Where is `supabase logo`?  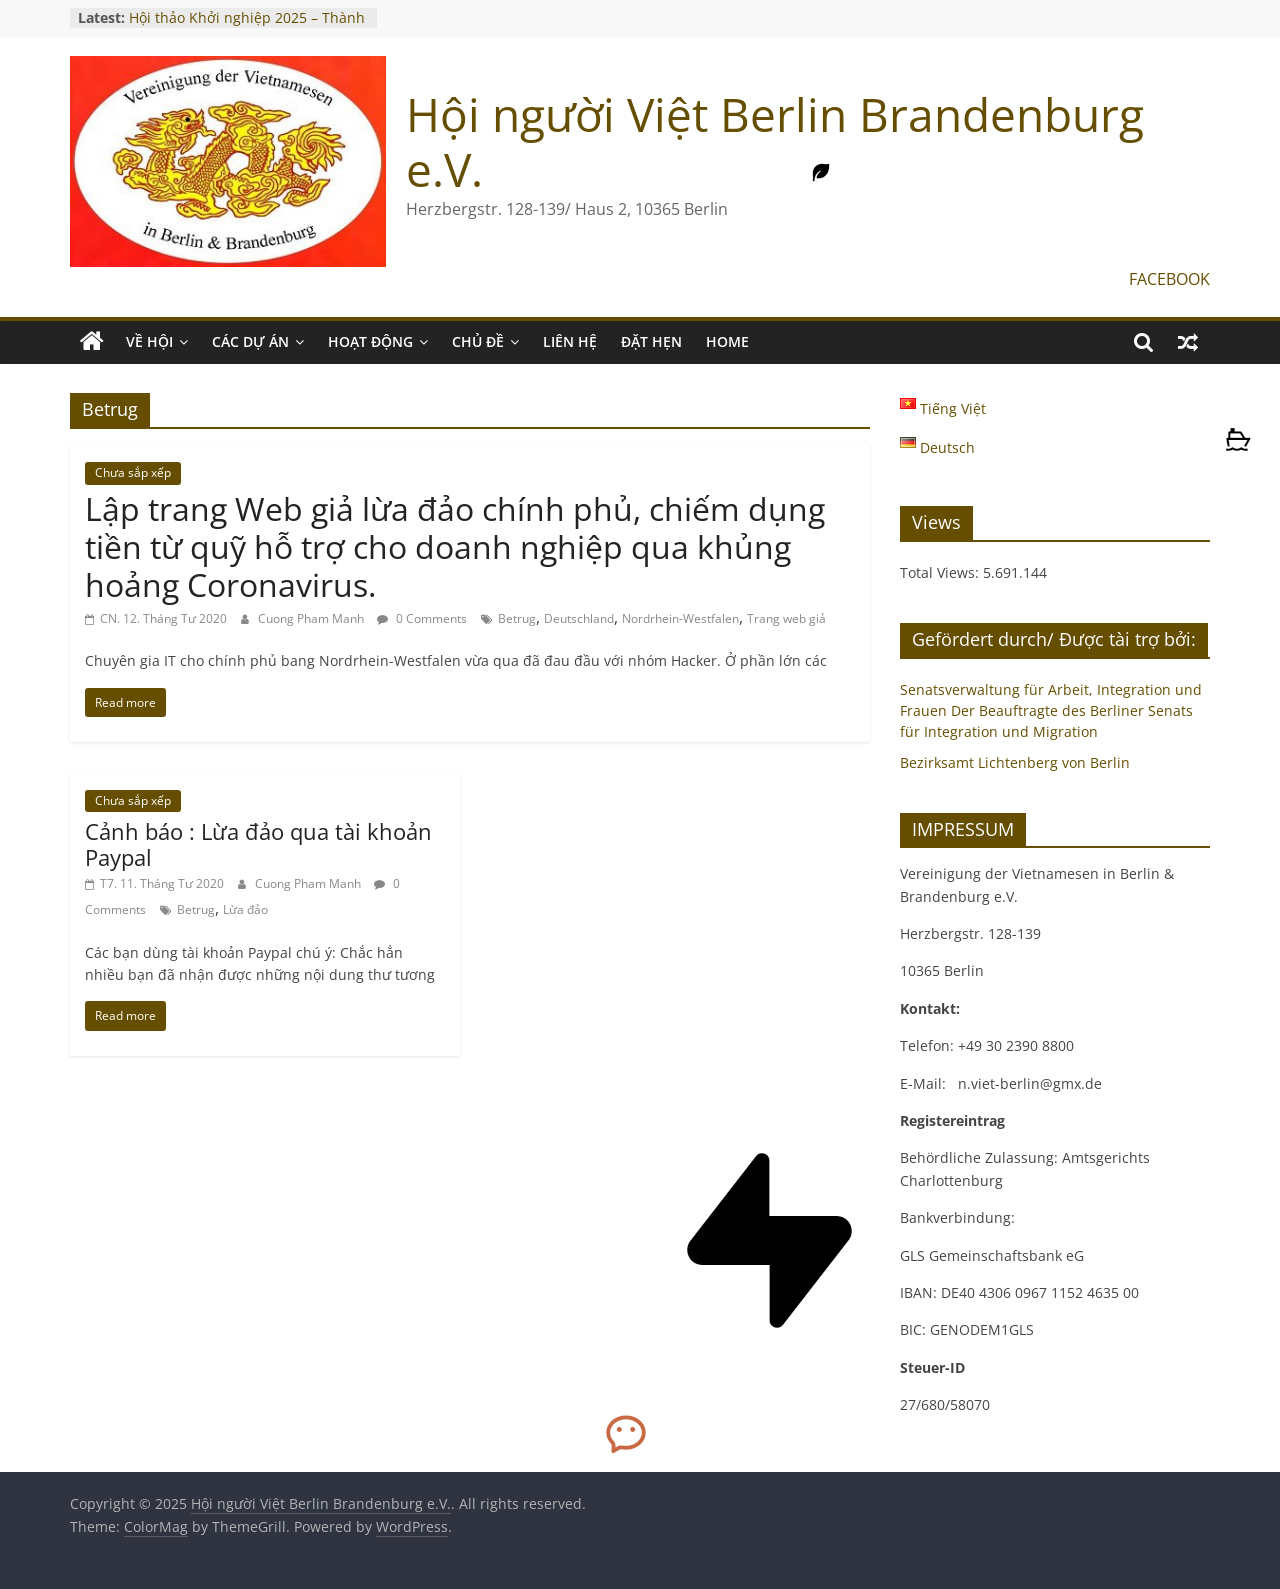
supabase logo is located at coordinates (769, 1240).